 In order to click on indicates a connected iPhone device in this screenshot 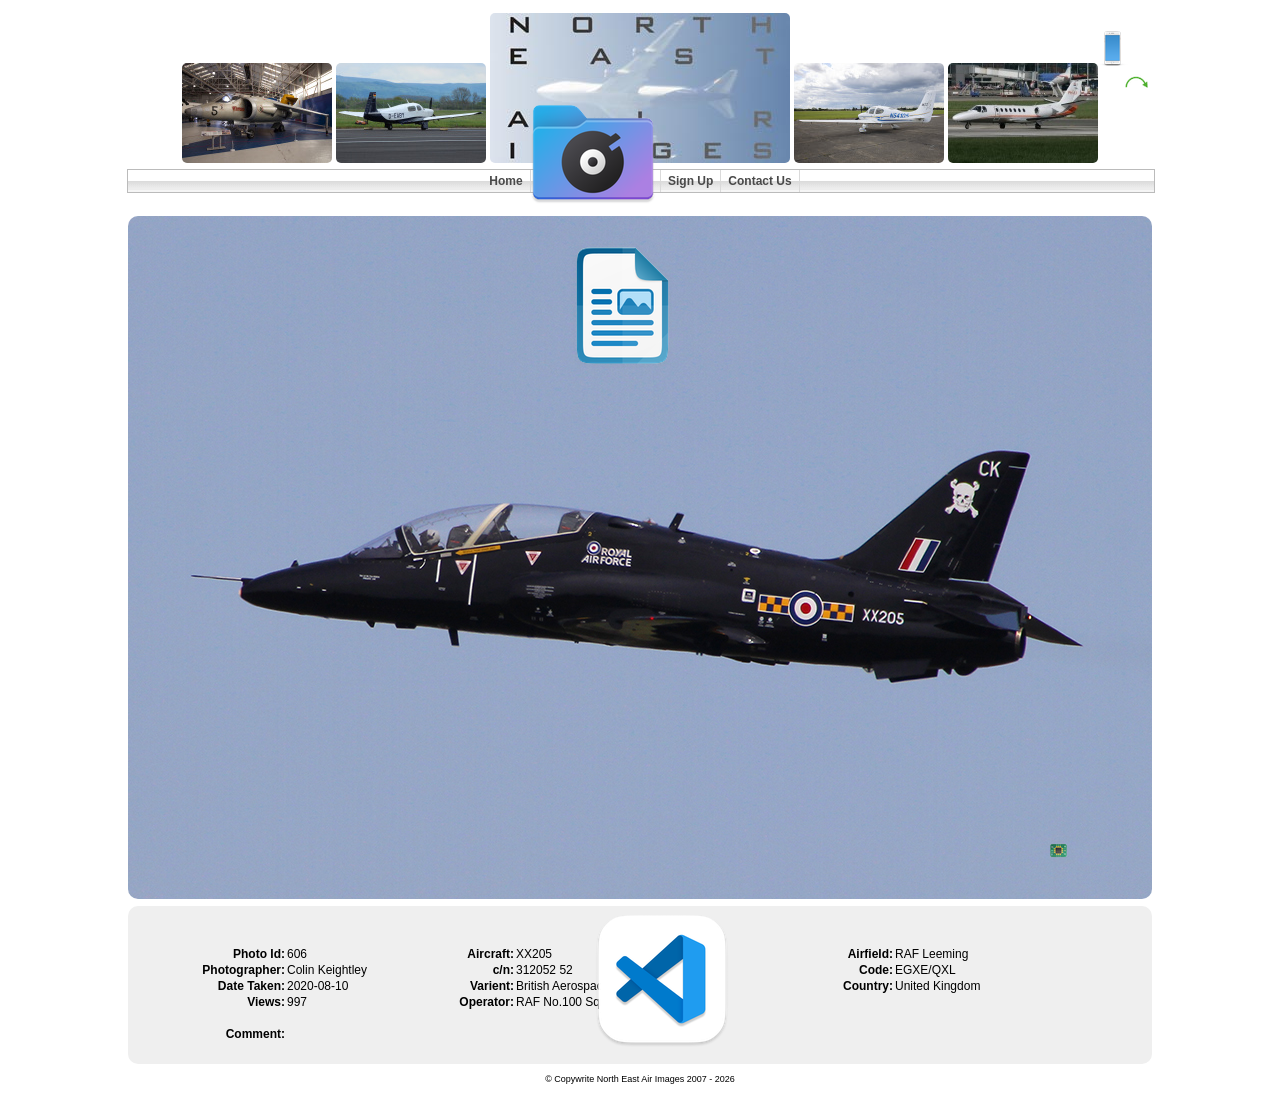, I will do `click(1112, 48)`.